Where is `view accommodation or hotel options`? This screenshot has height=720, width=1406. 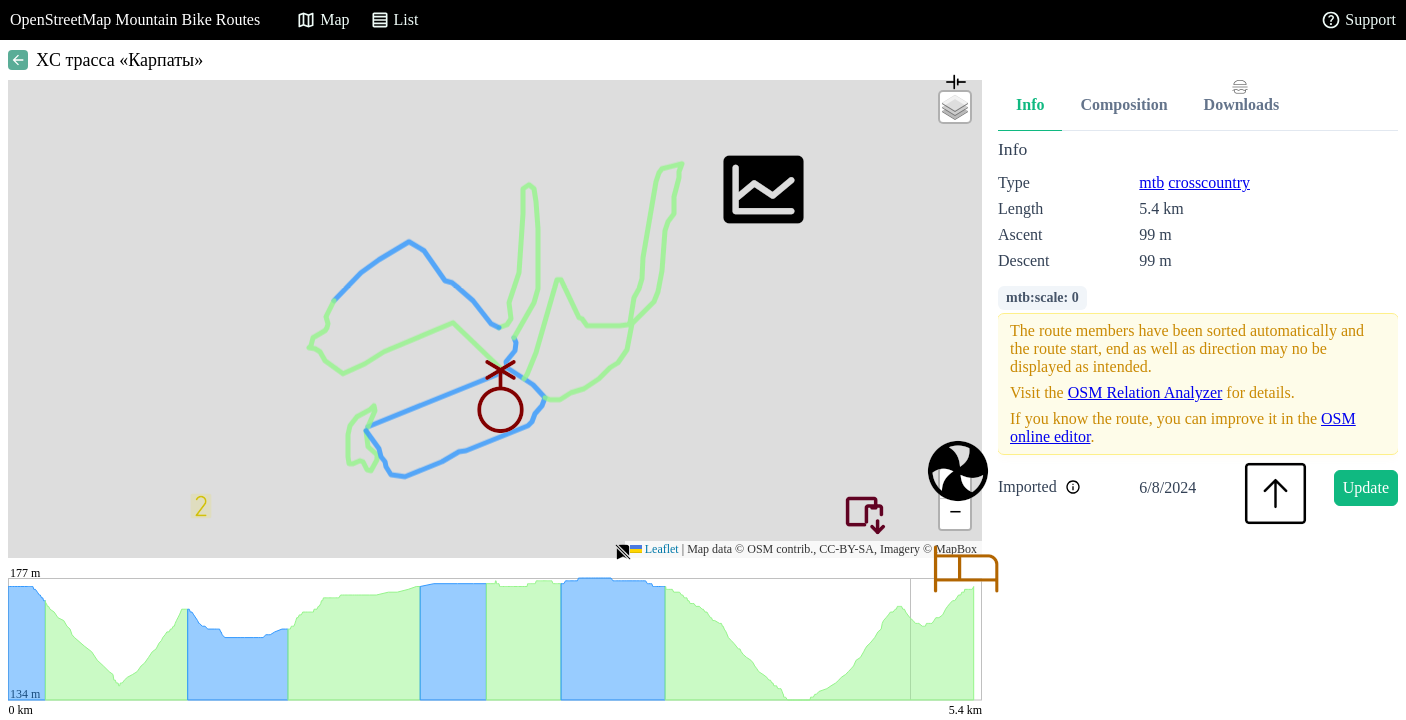 view accommodation or hotel options is located at coordinates (964, 569).